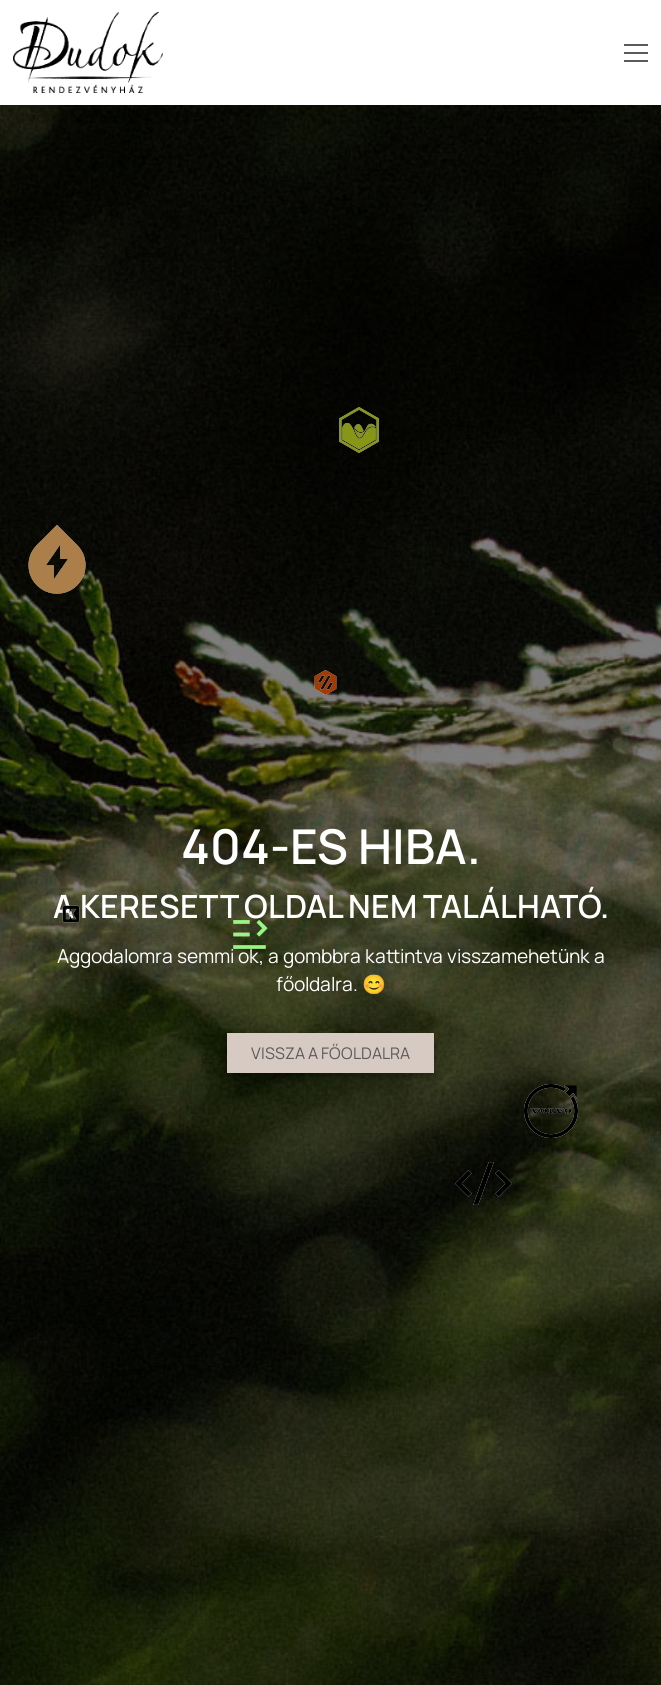 This screenshot has height=1685, width=661. Describe the element at coordinates (71, 914) in the screenshot. I see `korvue brand logo` at that location.